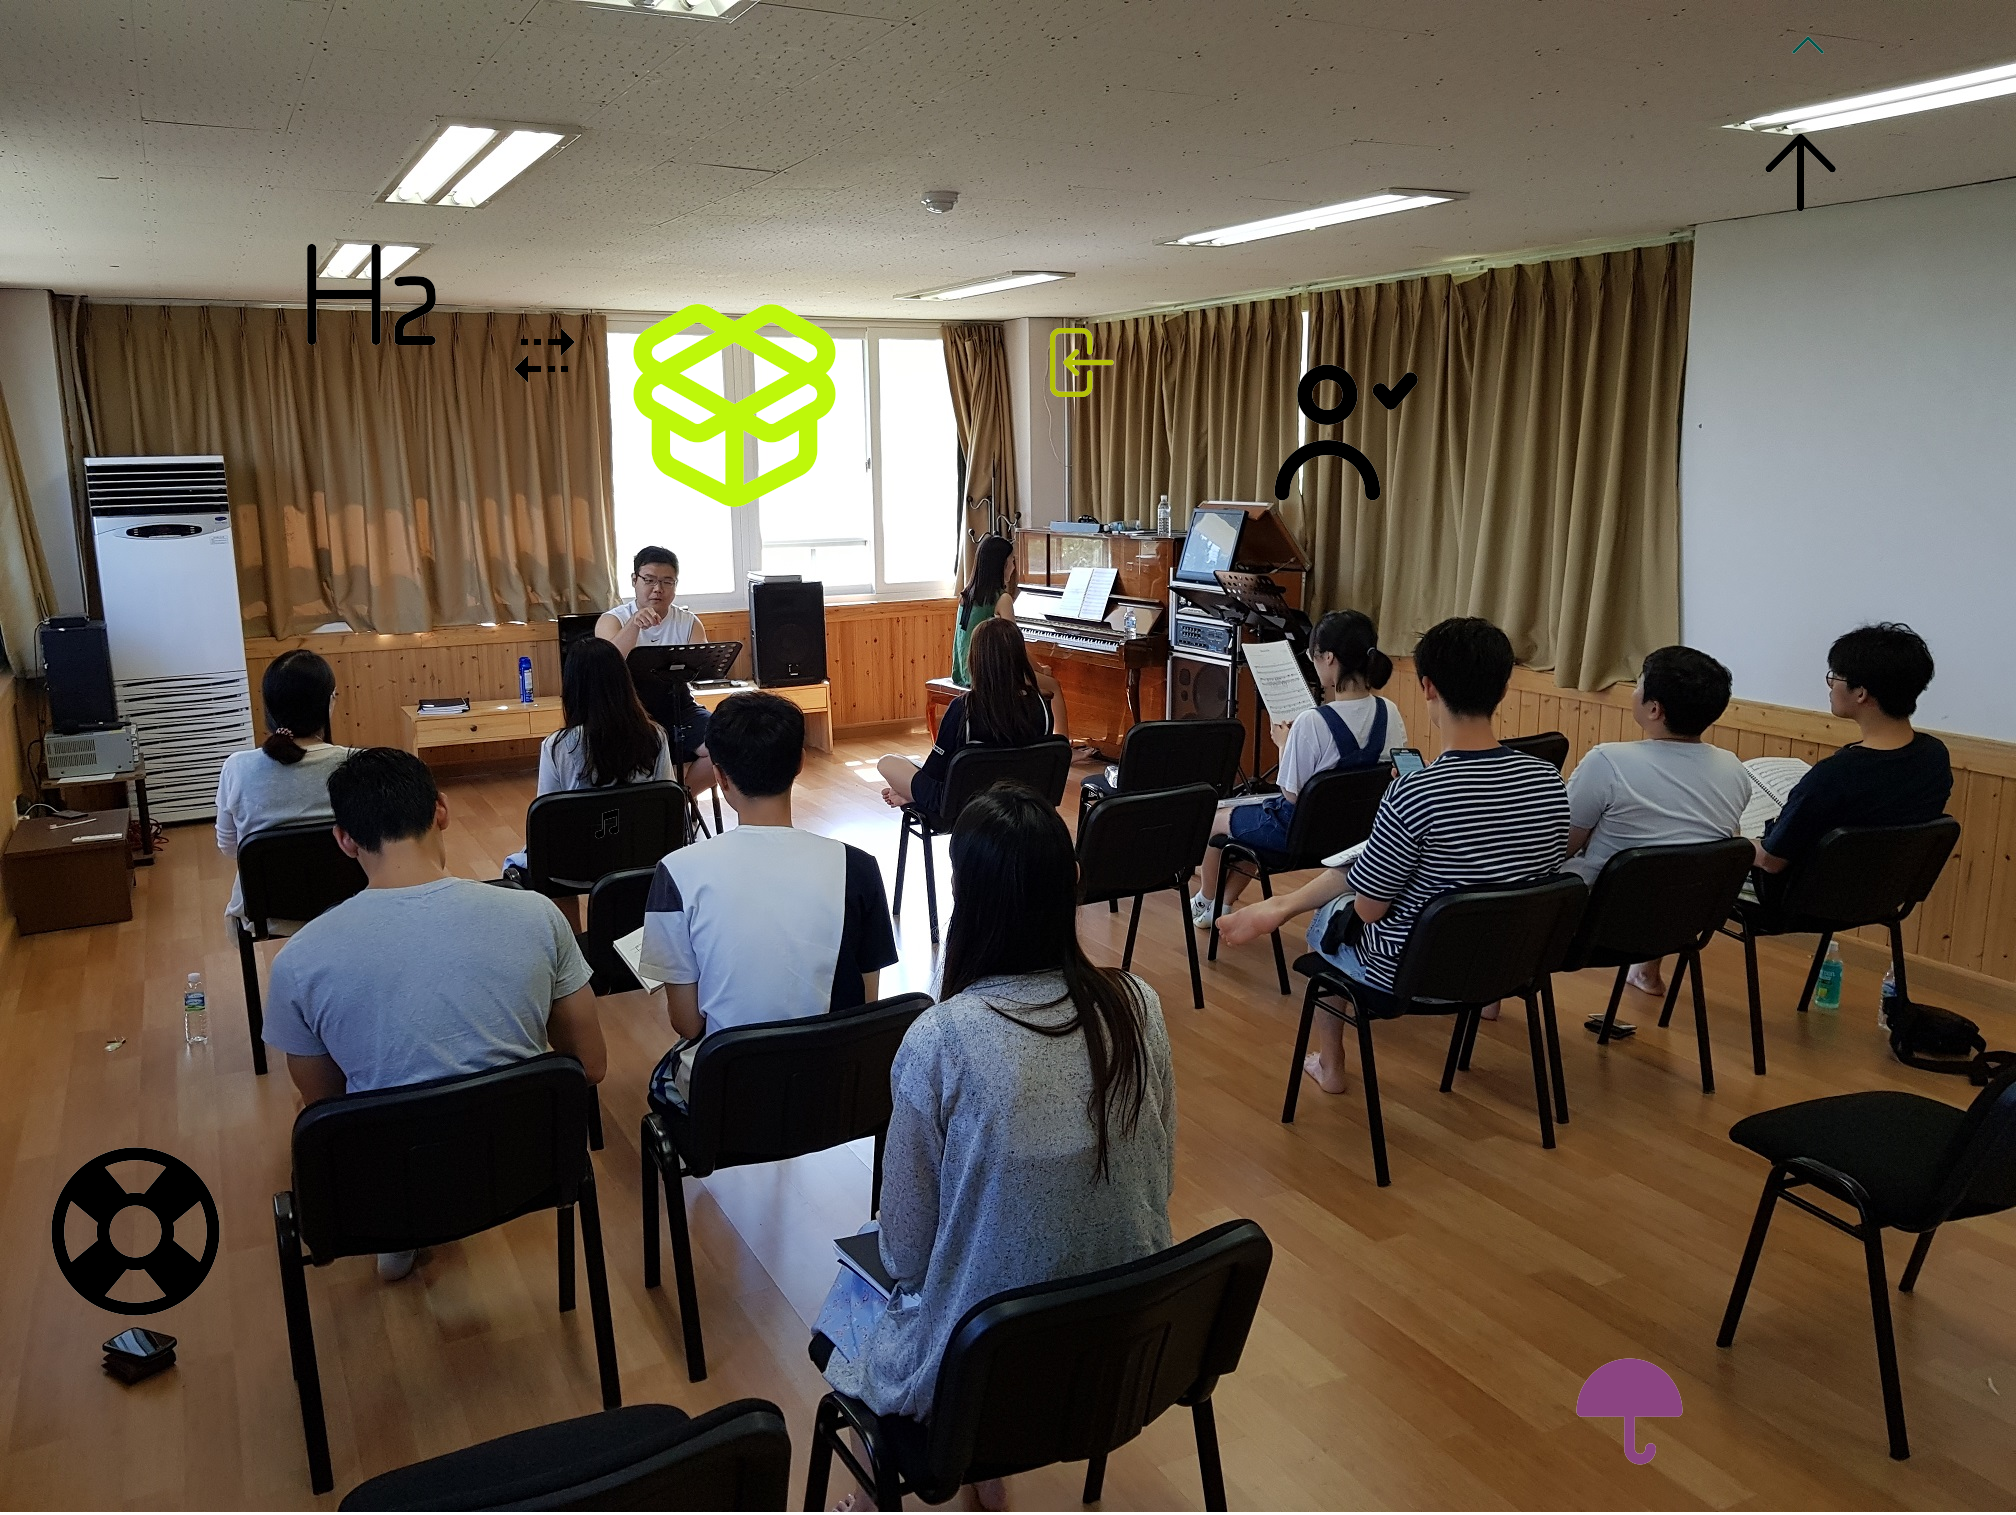 The width and height of the screenshot is (2016, 1515). I want to click on view route with multiple stops, so click(544, 355).